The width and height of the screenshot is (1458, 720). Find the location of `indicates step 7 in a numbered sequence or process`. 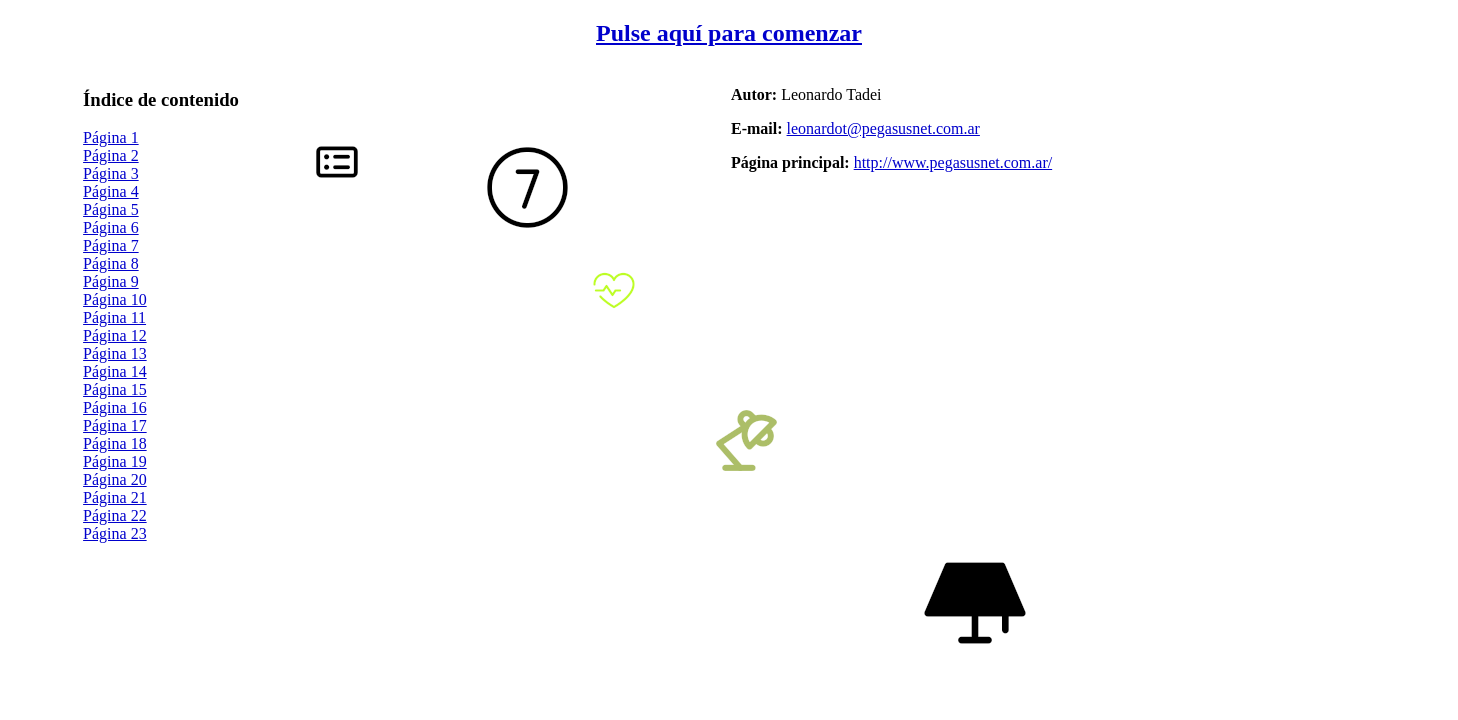

indicates step 7 in a numbered sequence or process is located at coordinates (527, 187).